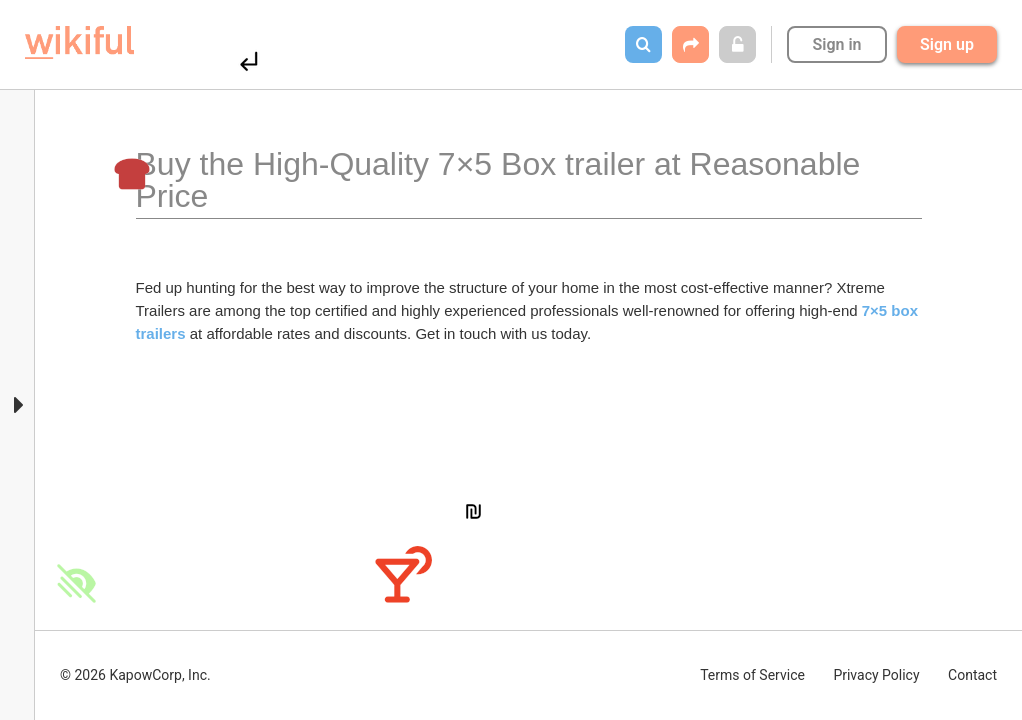  I want to click on navigate back to parent directory, so click(248, 61).